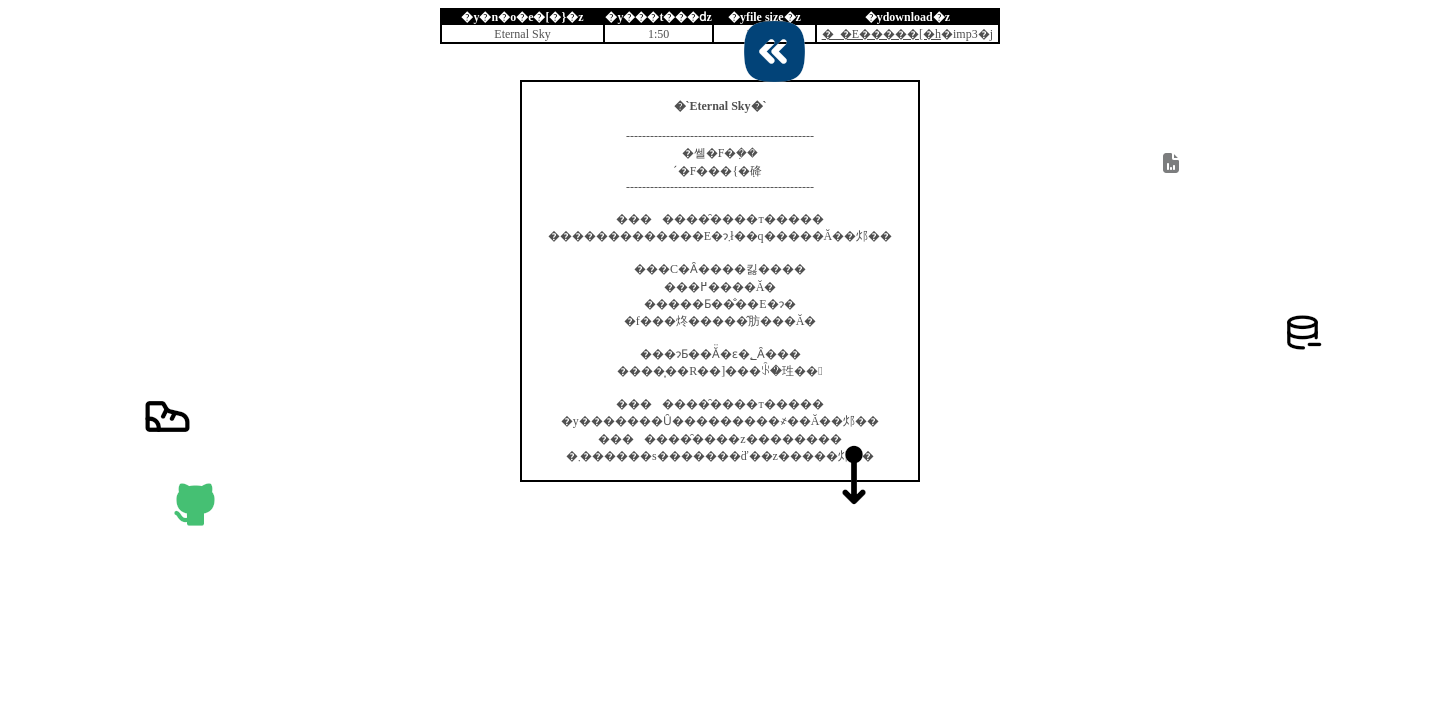 The height and width of the screenshot is (720, 1440). What do you see at coordinates (1302, 332) in the screenshot?
I see `remove a database or data source` at bounding box center [1302, 332].